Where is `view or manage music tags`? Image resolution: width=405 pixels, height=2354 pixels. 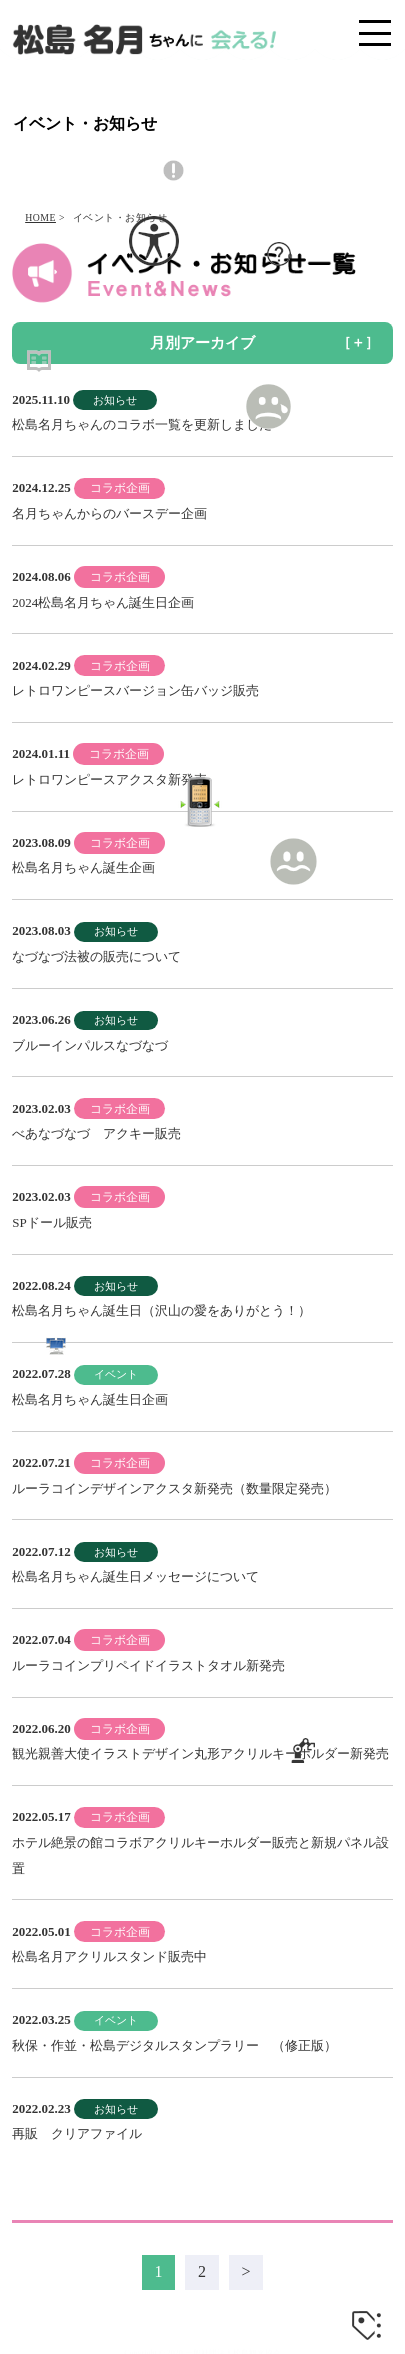 view or manage music tags is located at coordinates (366, 2325).